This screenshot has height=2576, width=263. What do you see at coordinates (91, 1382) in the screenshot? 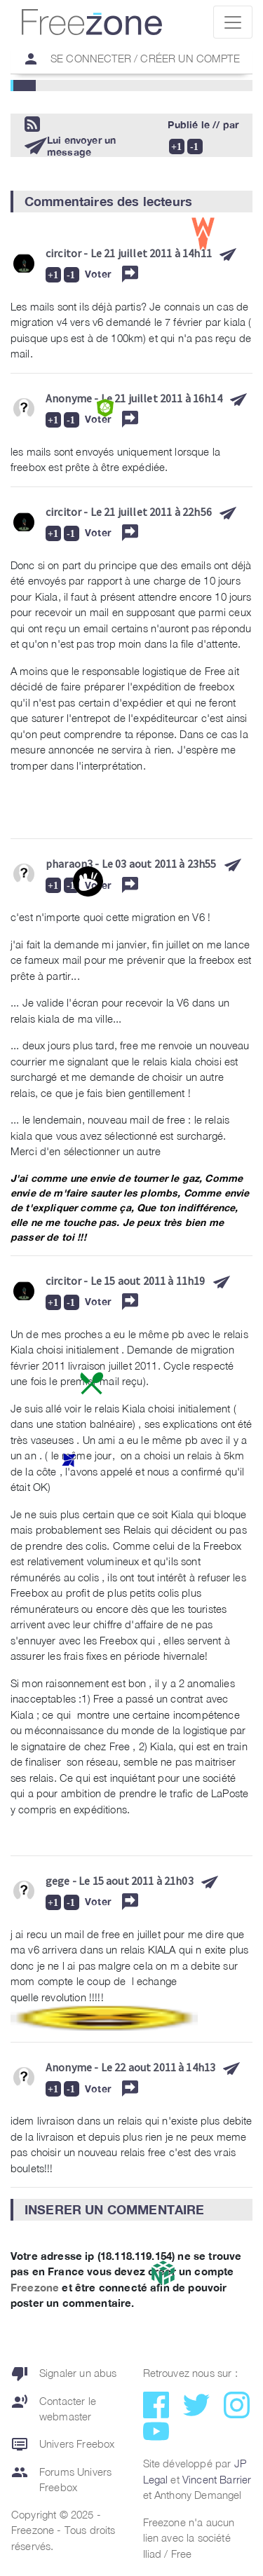
I see `find nearby restaurants` at bounding box center [91, 1382].